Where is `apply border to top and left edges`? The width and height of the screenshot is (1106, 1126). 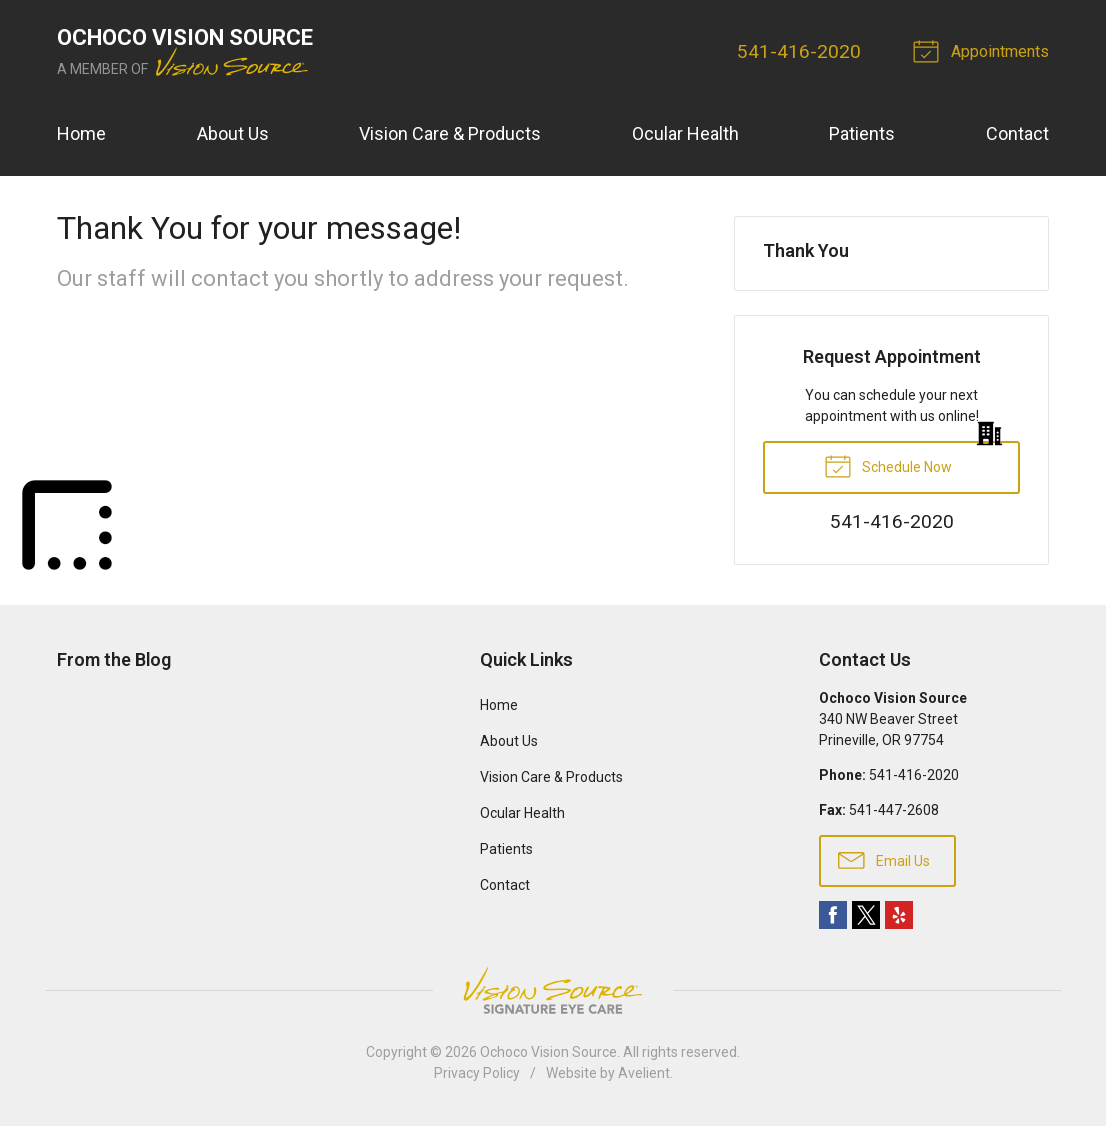
apply border to top and left edges is located at coordinates (67, 525).